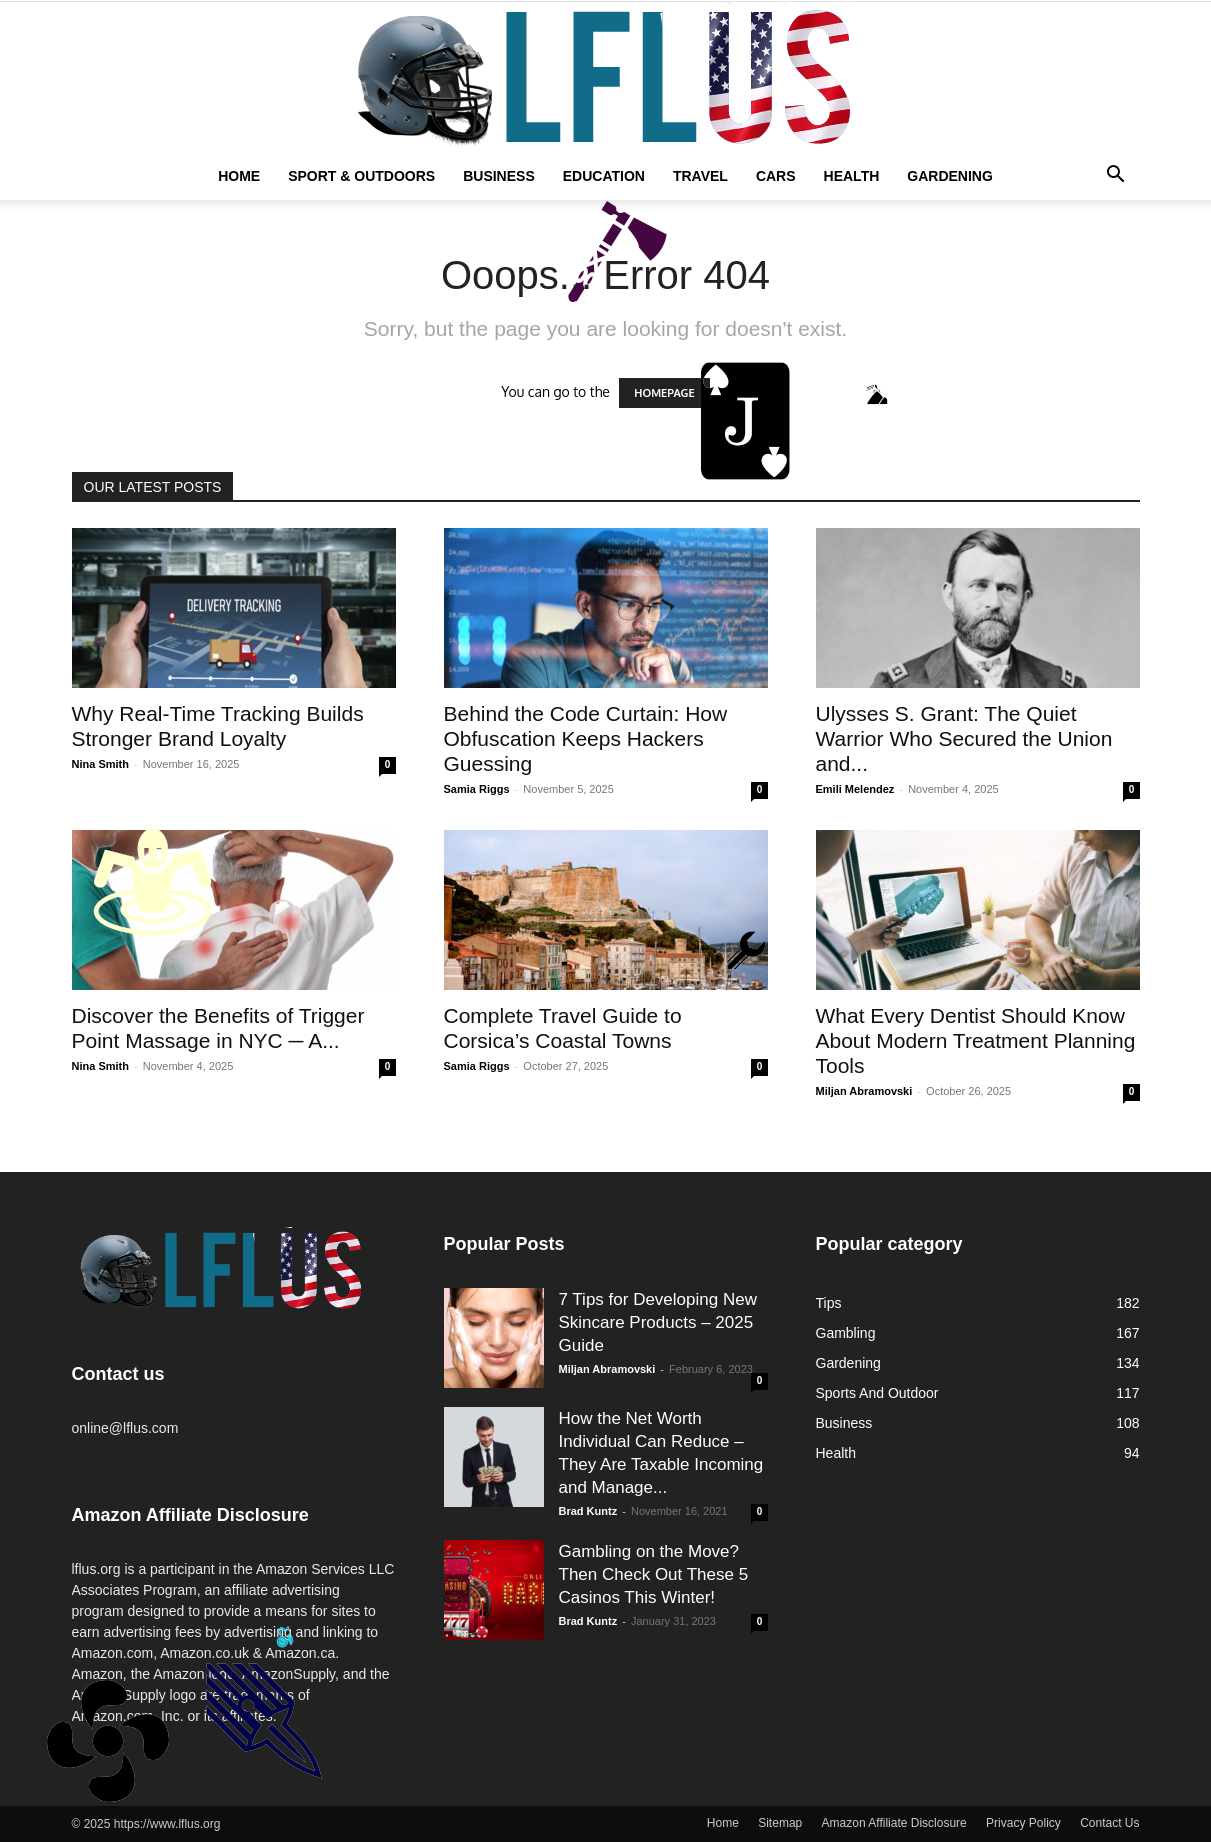 The height and width of the screenshot is (1842, 1211). What do you see at coordinates (745, 421) in the screenshot?
I see `jack of spades playing card` at bounding box center [745, 421].